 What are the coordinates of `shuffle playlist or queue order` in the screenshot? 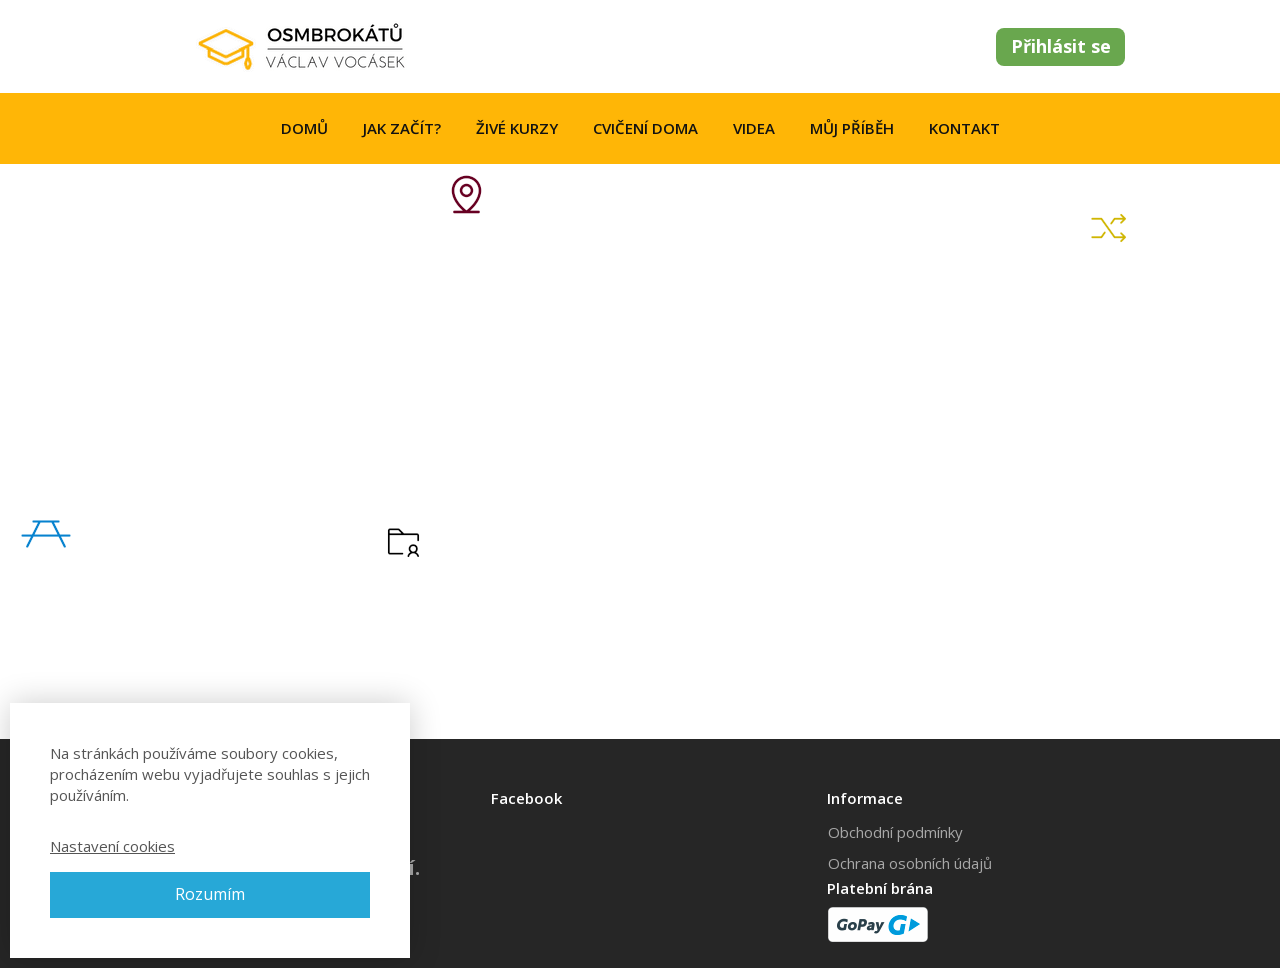 It's located at (1108, 228).